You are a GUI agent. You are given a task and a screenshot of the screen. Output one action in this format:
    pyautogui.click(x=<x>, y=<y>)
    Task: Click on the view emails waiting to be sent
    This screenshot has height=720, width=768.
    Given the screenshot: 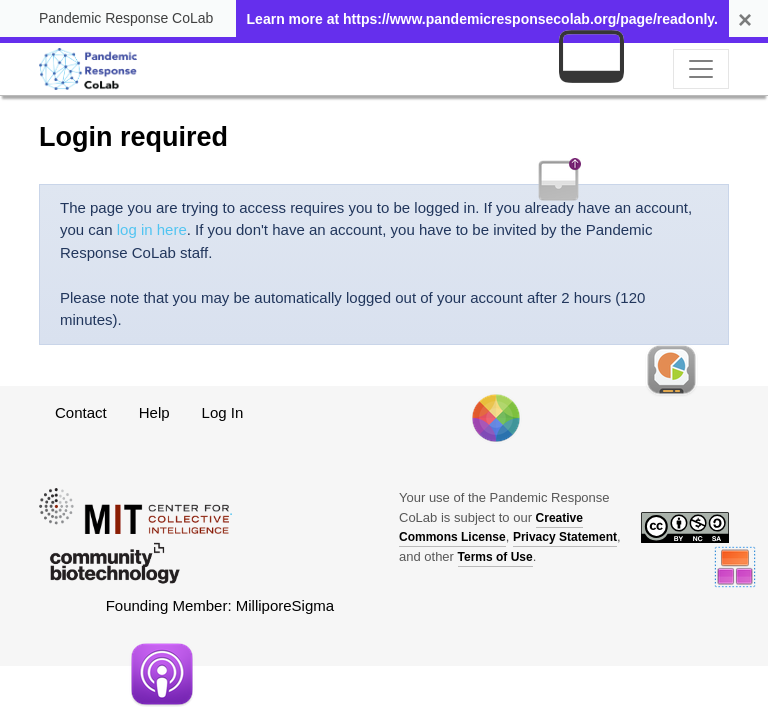 What is the action you would take?
    pyautogui.click(x=558, y=180)
    